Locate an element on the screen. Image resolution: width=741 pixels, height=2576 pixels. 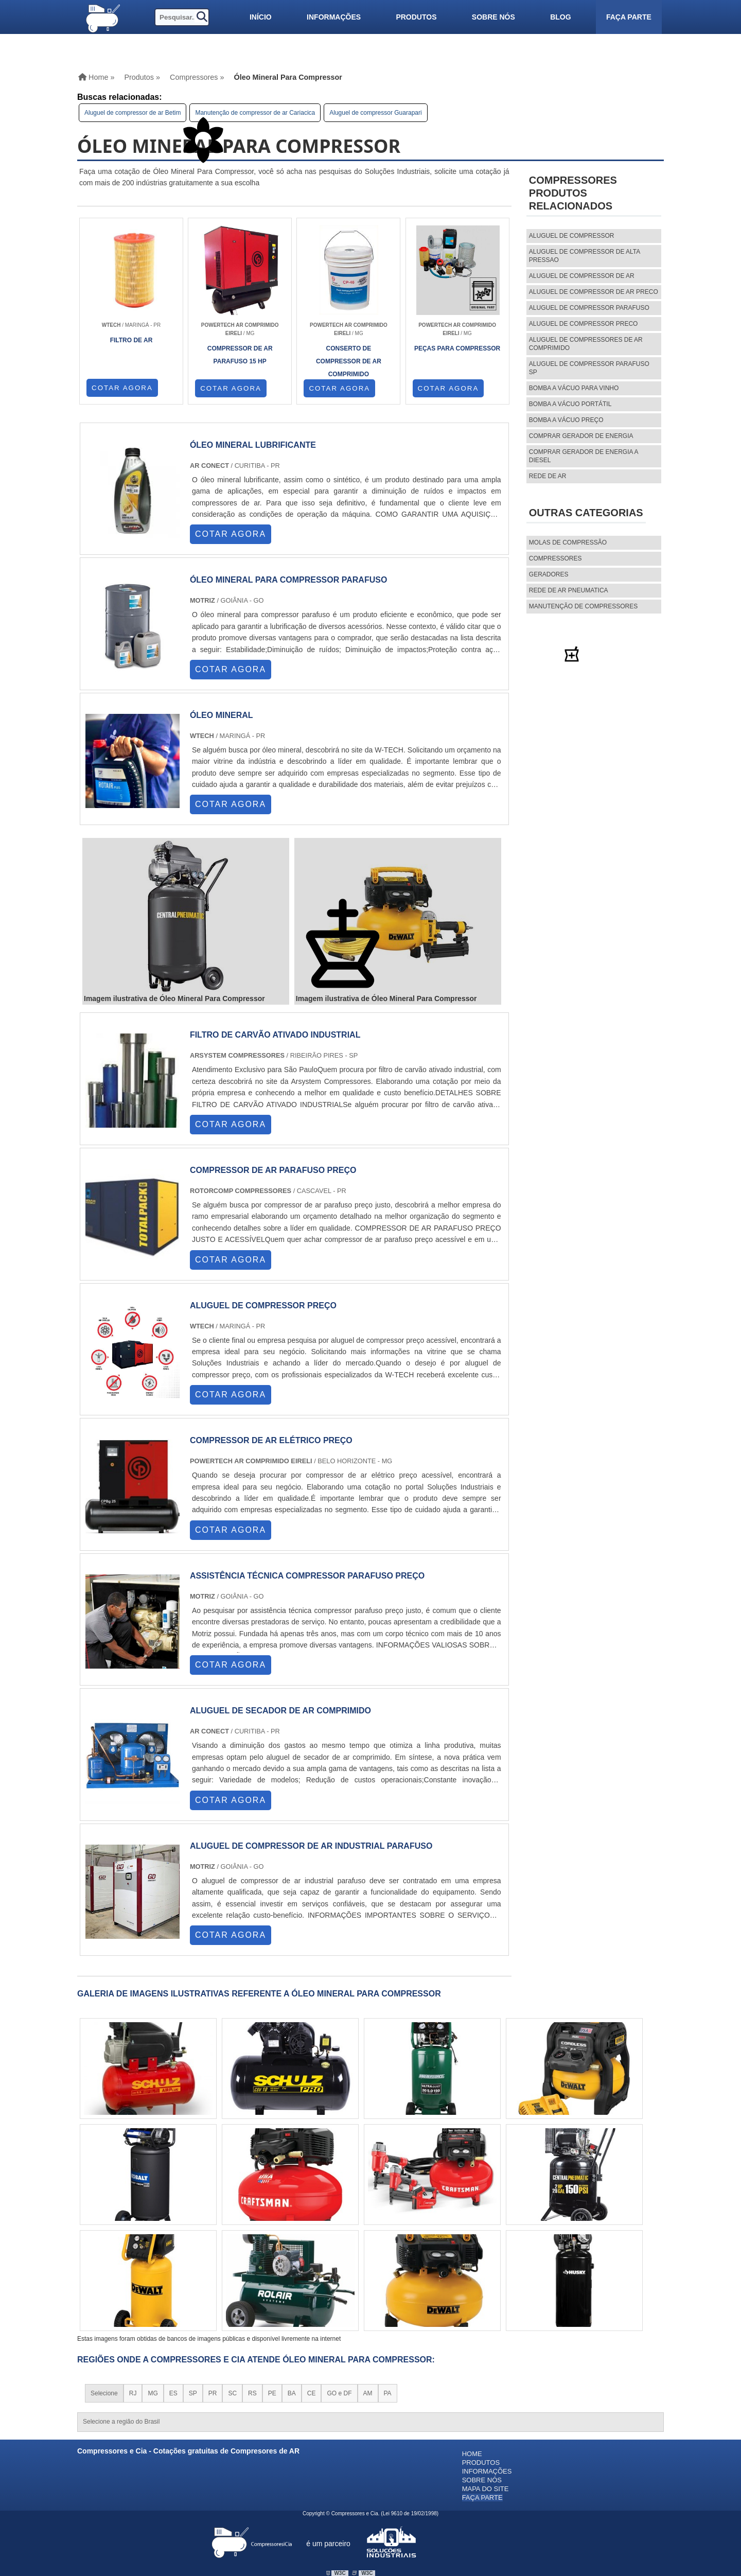
represents the king piece in a chess game is located at coordinates (343, 946).